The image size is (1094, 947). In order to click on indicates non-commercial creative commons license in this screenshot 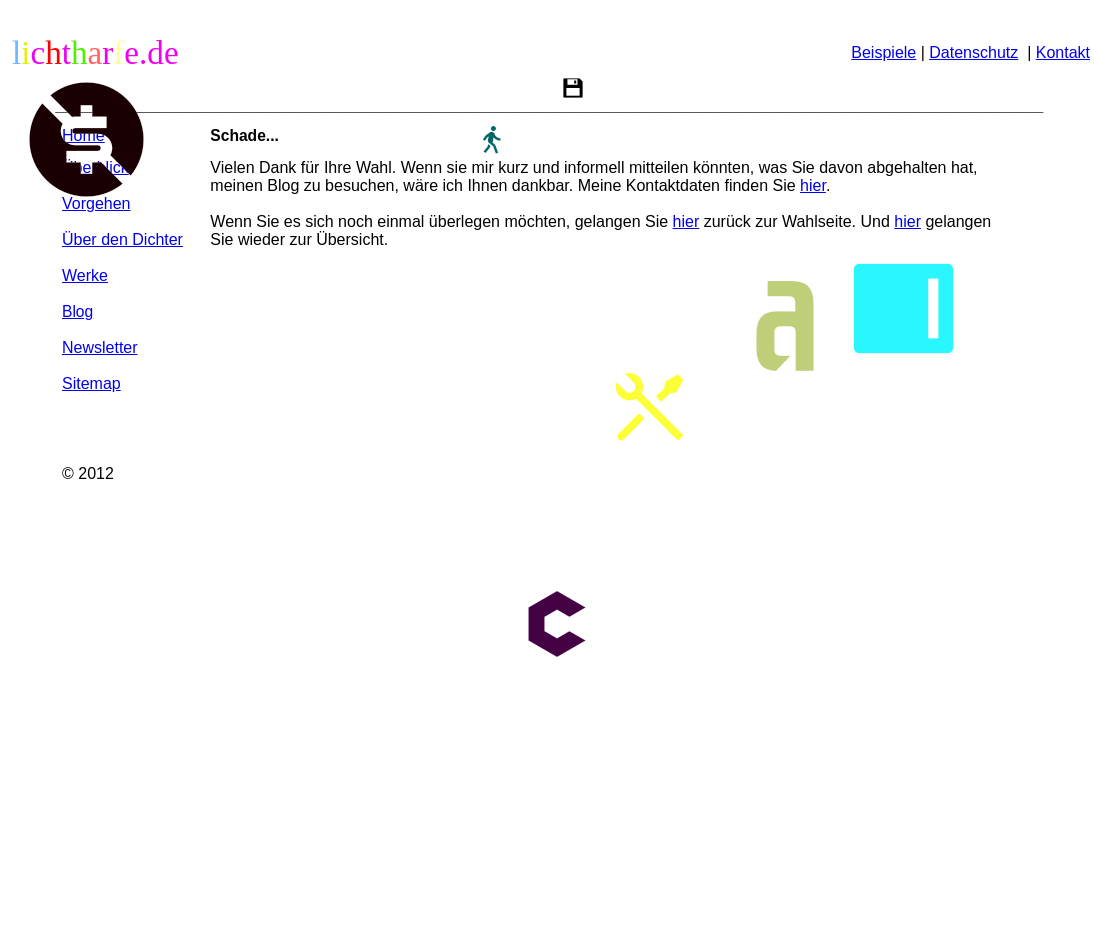, I will do `click(86, 139)`.